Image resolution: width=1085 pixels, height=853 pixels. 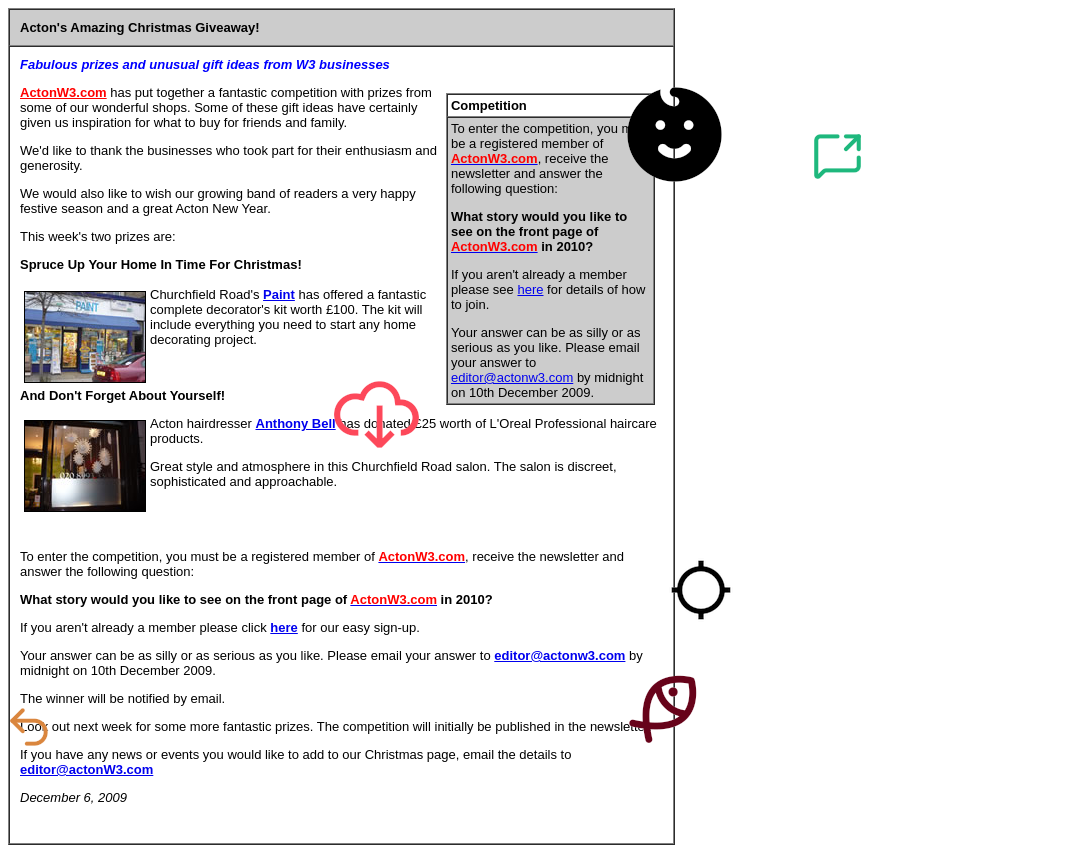 I want to click on undo the last action, so click(x=29, y=727).